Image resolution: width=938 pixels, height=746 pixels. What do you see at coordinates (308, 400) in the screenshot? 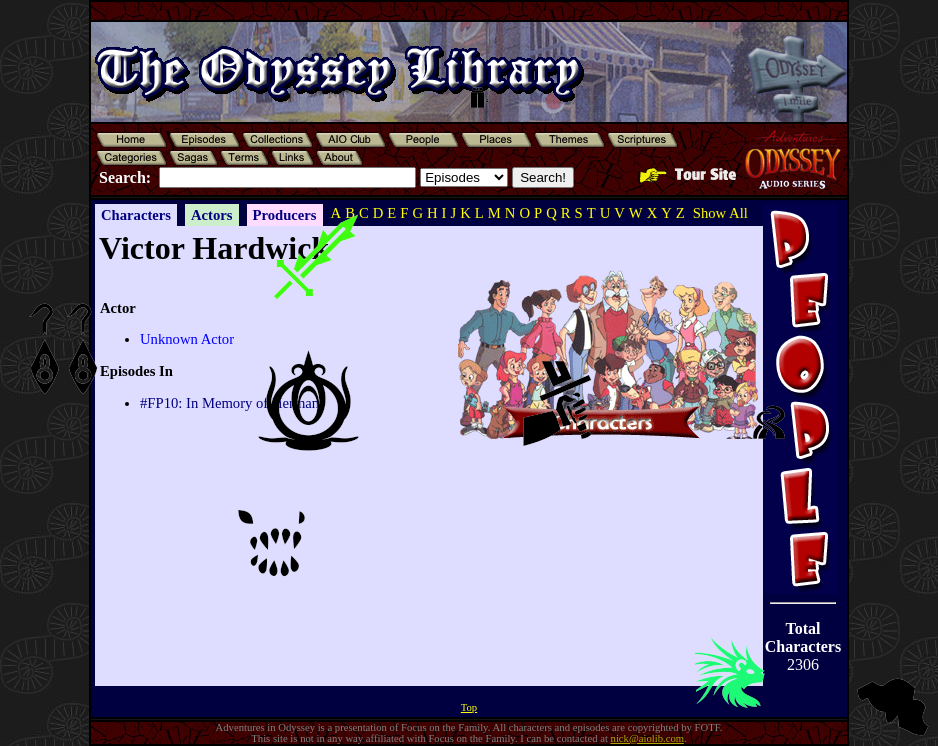
I see `decorative emblem or crest symbol` at bounding box center [308, 400].